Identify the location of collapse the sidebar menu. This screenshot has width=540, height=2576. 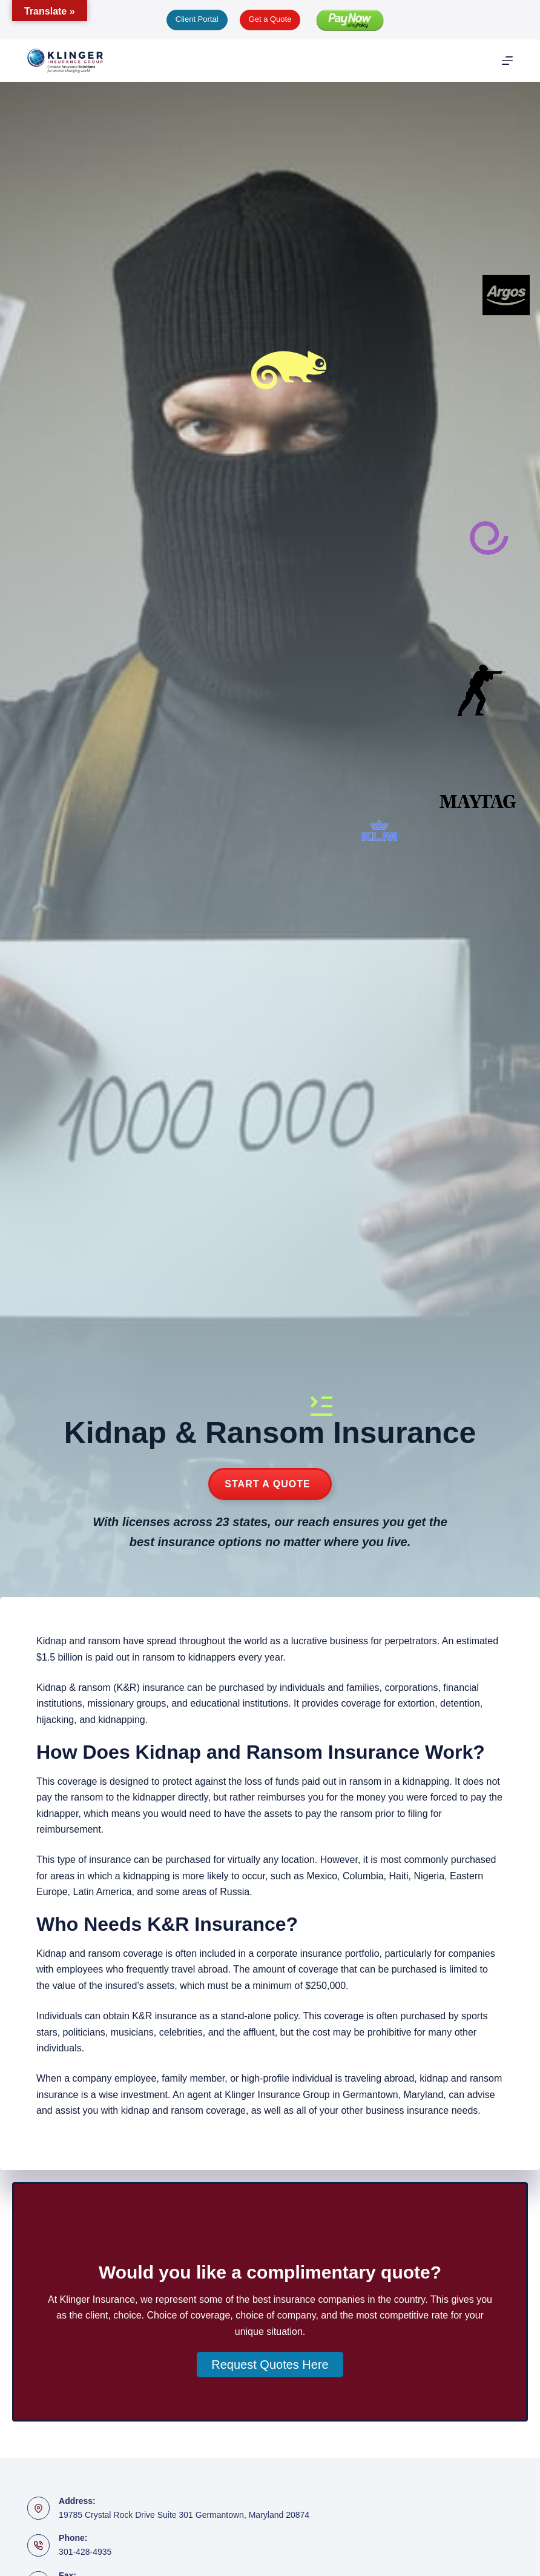
(321, 1406).